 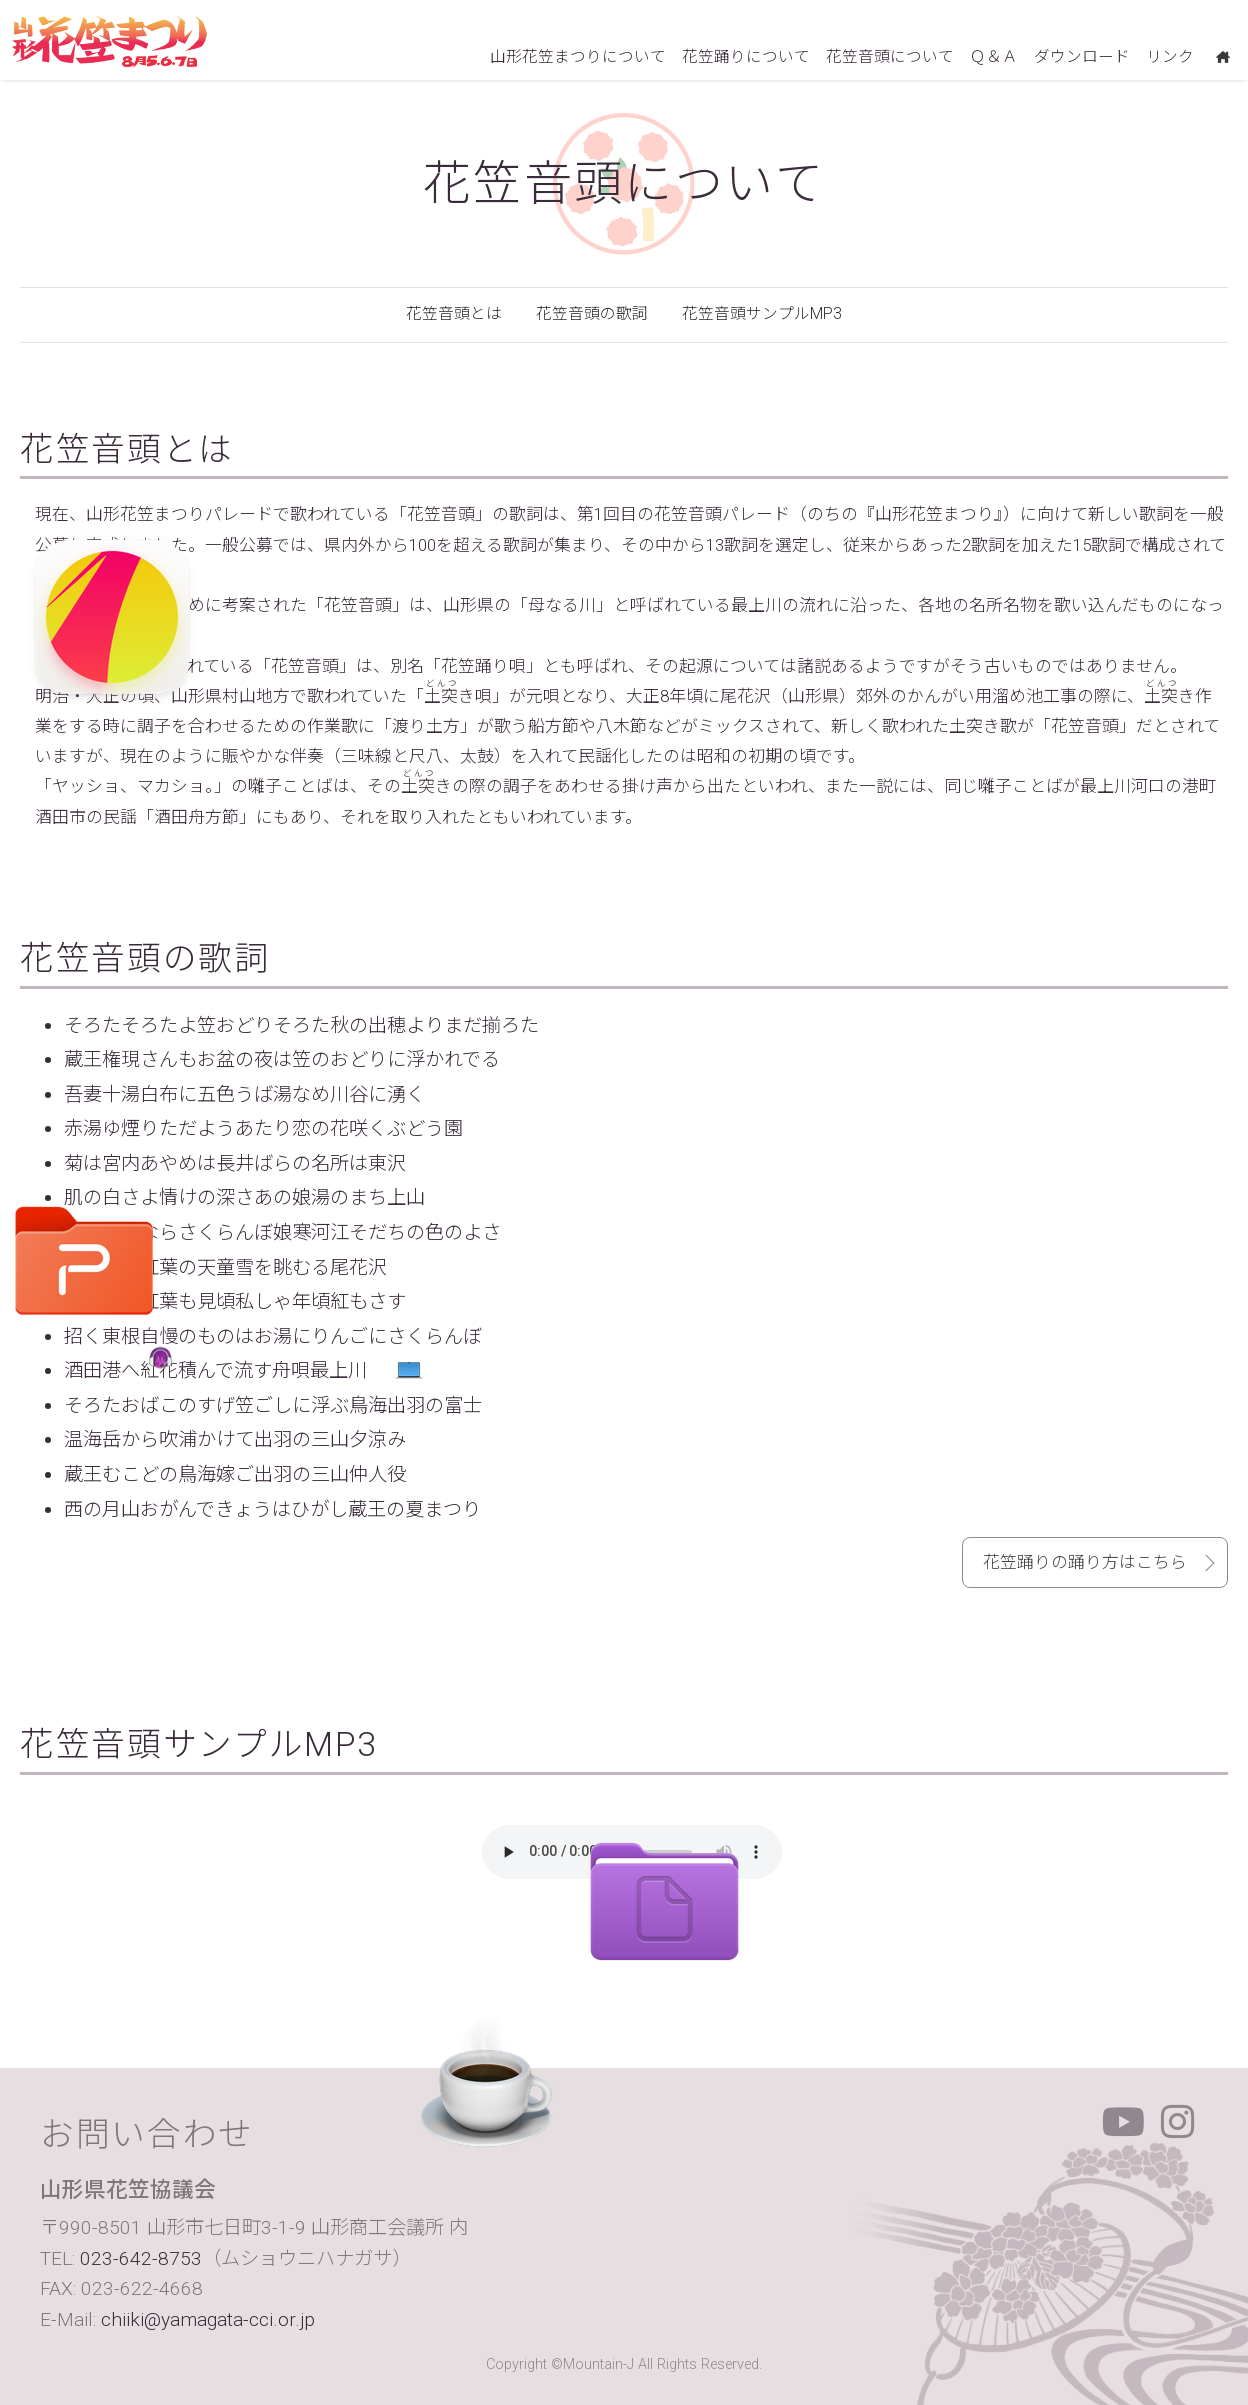 I want to click on open your documents folder, so click(x=664, y=1901).